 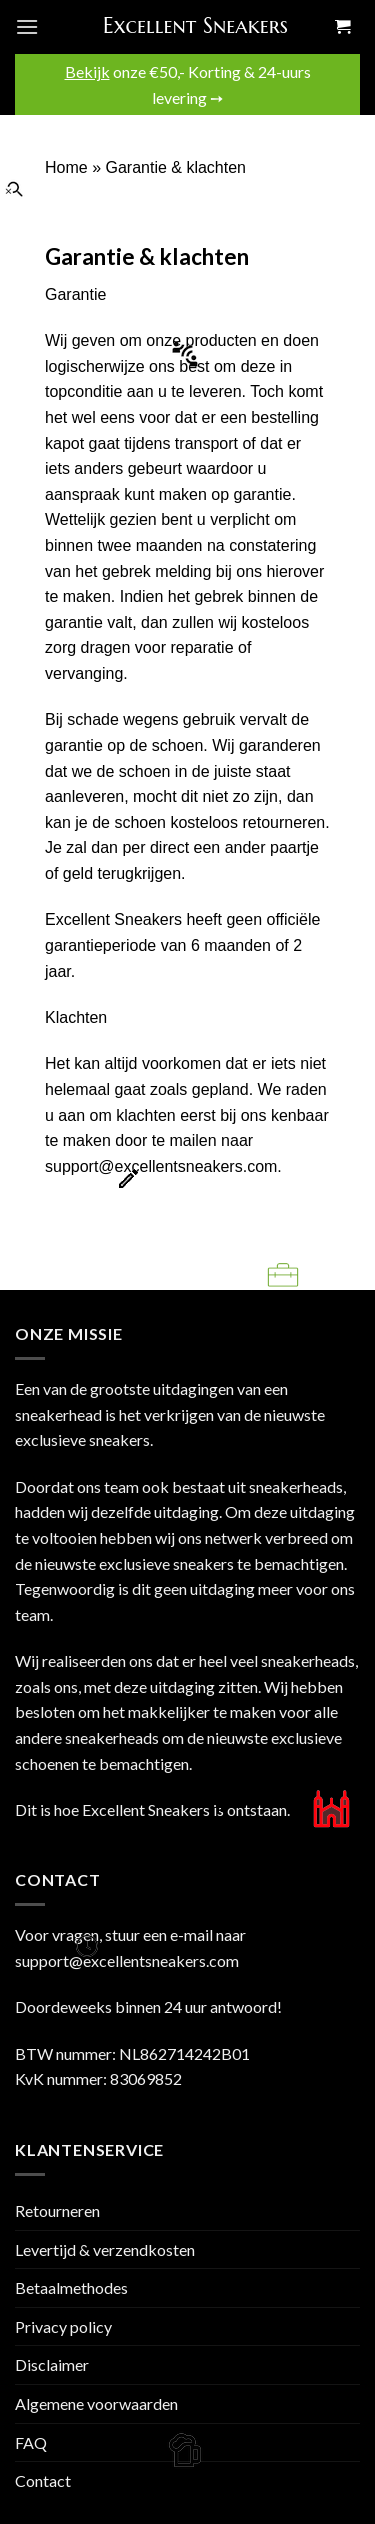 What do you see at coordinates (331, 1809) in the screenshot?
I see `locate nearby synagogues on a map` at bounding box center [331, 1809].